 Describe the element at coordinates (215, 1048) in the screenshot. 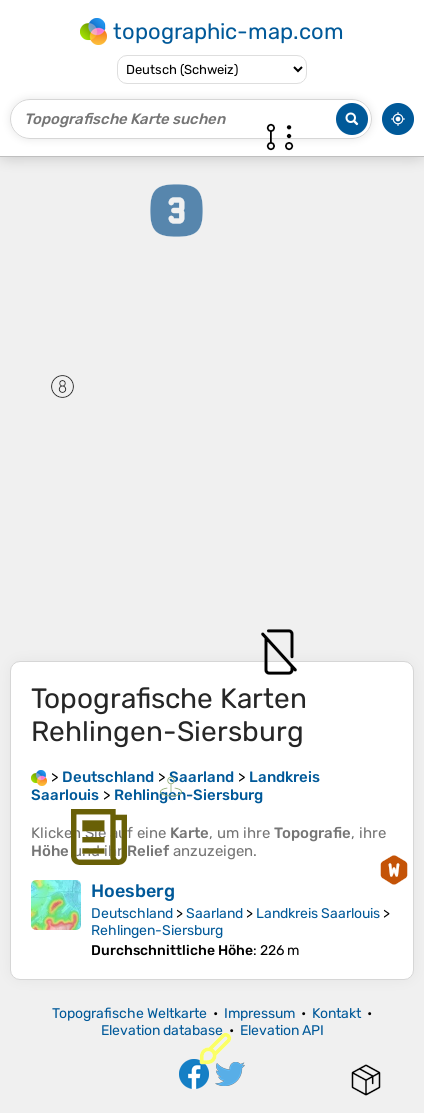

I see `access drawing or painting tools` at that location.